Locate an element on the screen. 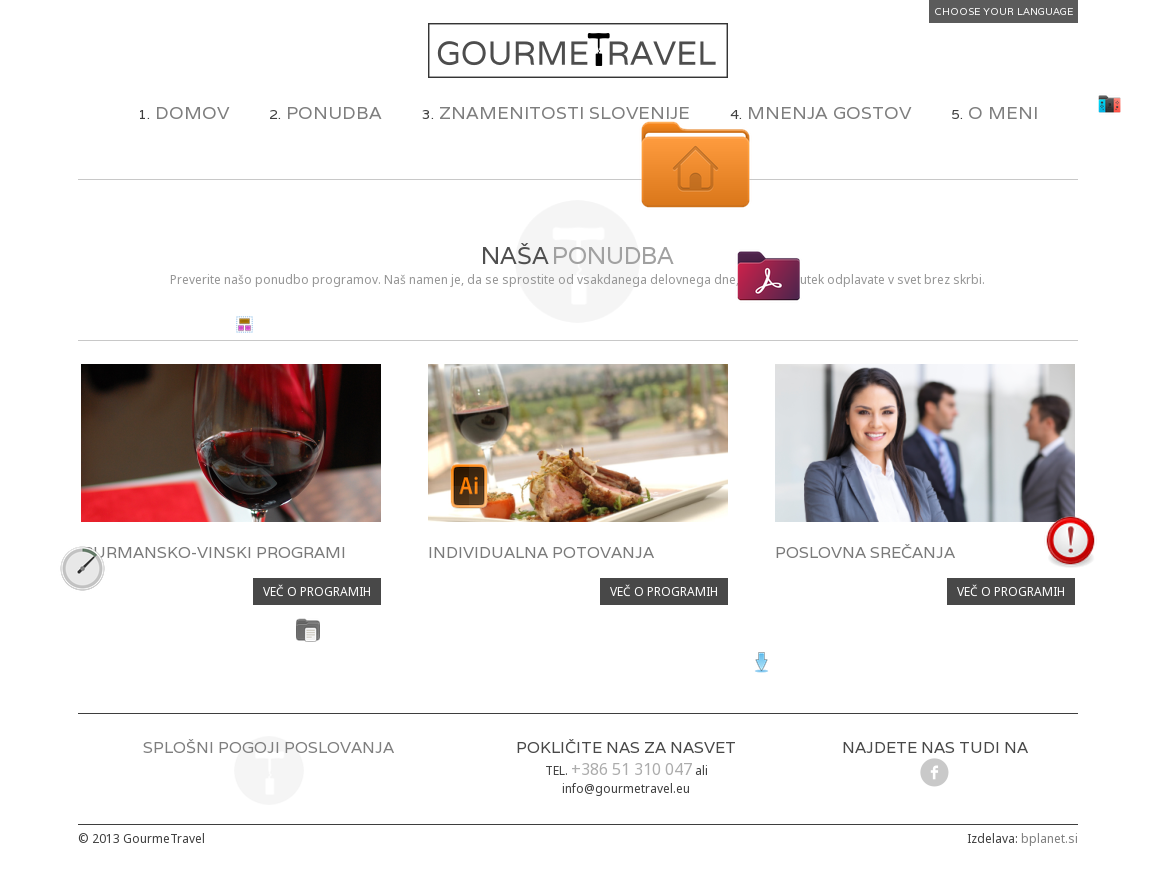  open sysprof system profiler application is located at coordinates (82, 568).